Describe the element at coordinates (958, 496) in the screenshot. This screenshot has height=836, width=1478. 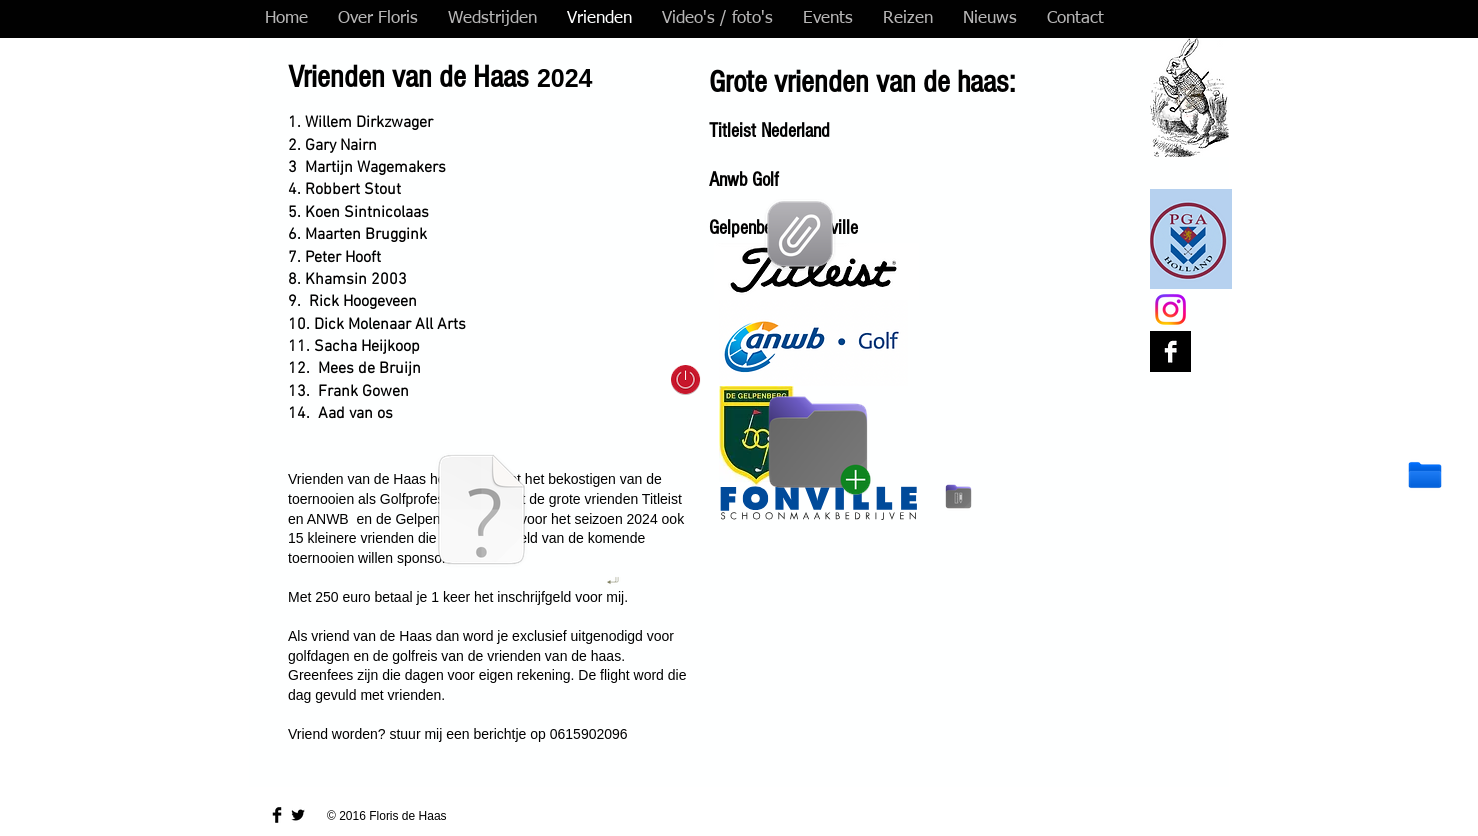
I see `open templates folder` at that location.